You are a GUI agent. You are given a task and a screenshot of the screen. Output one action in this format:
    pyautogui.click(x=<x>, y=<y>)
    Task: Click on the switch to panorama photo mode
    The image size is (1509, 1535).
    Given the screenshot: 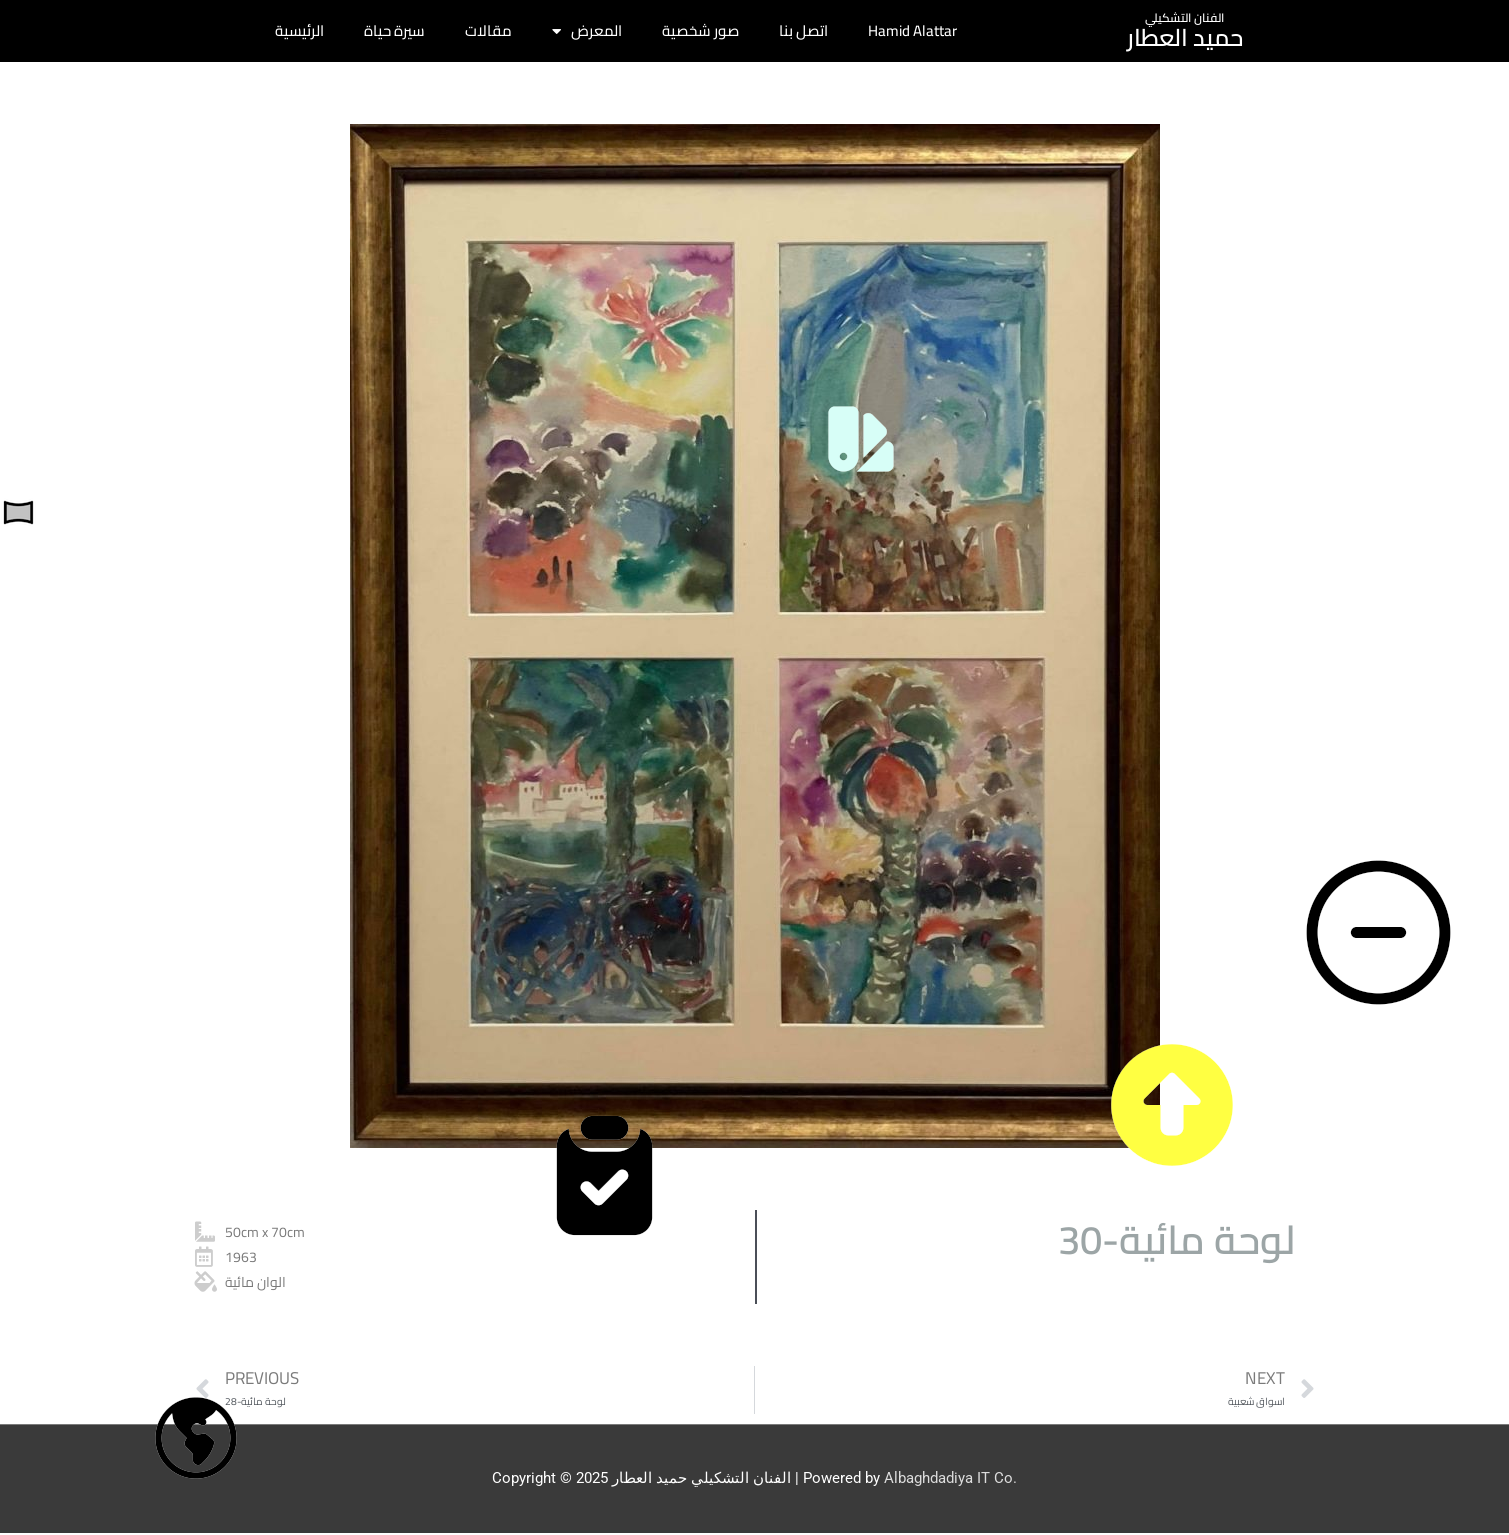 What is the action you would take?
    pyautogui.click(x=18, y=512)
    